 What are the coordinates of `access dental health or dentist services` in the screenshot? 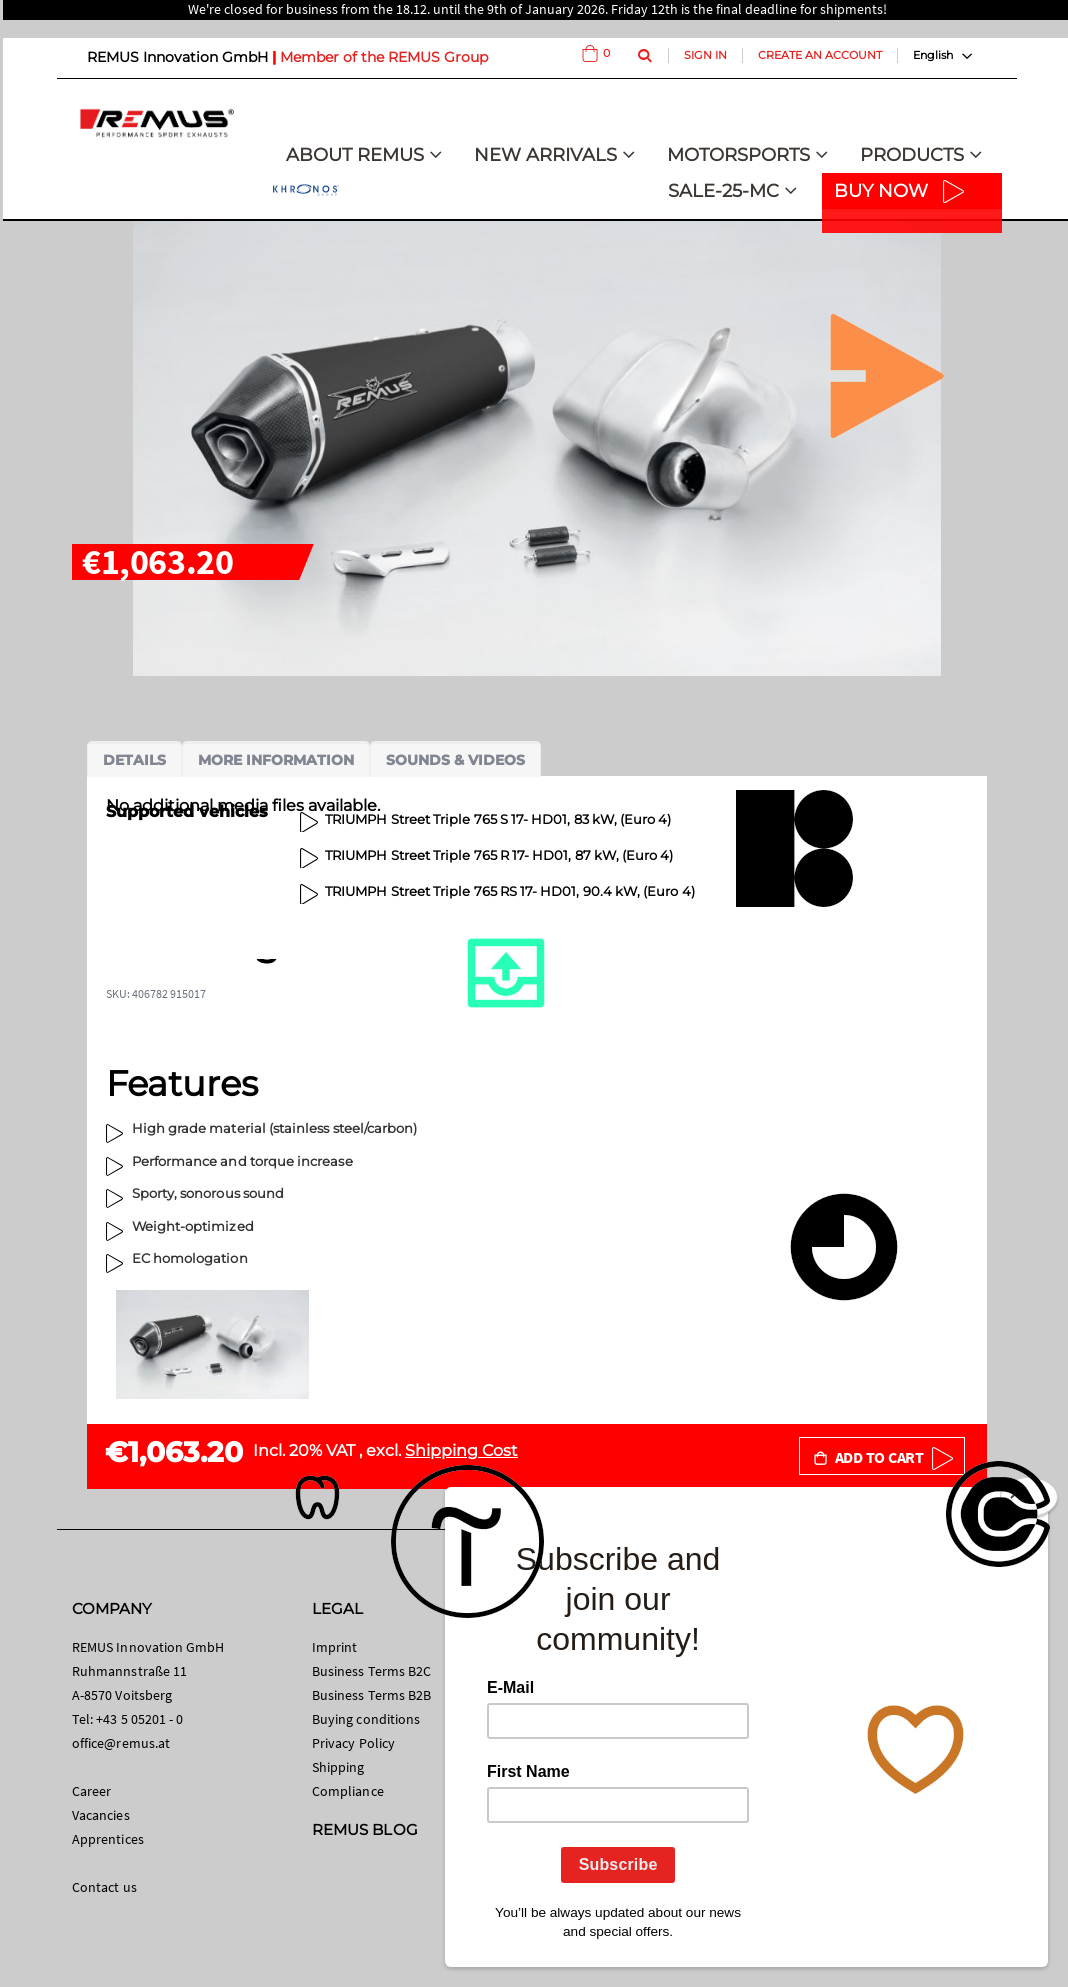 It's located at (317, 1497).